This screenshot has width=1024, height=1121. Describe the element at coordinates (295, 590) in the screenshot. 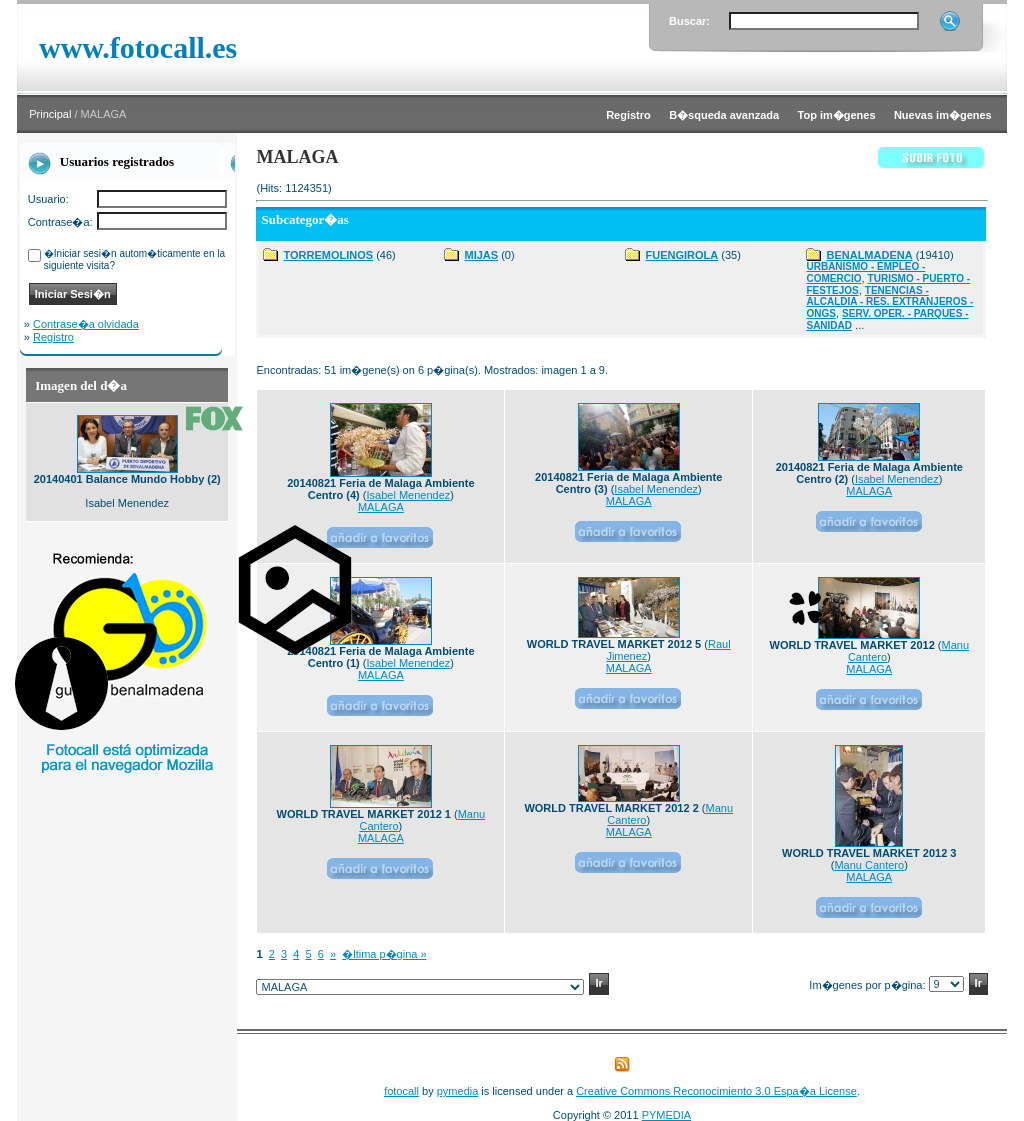

I see `view NFT collection or digital assets` at that location.